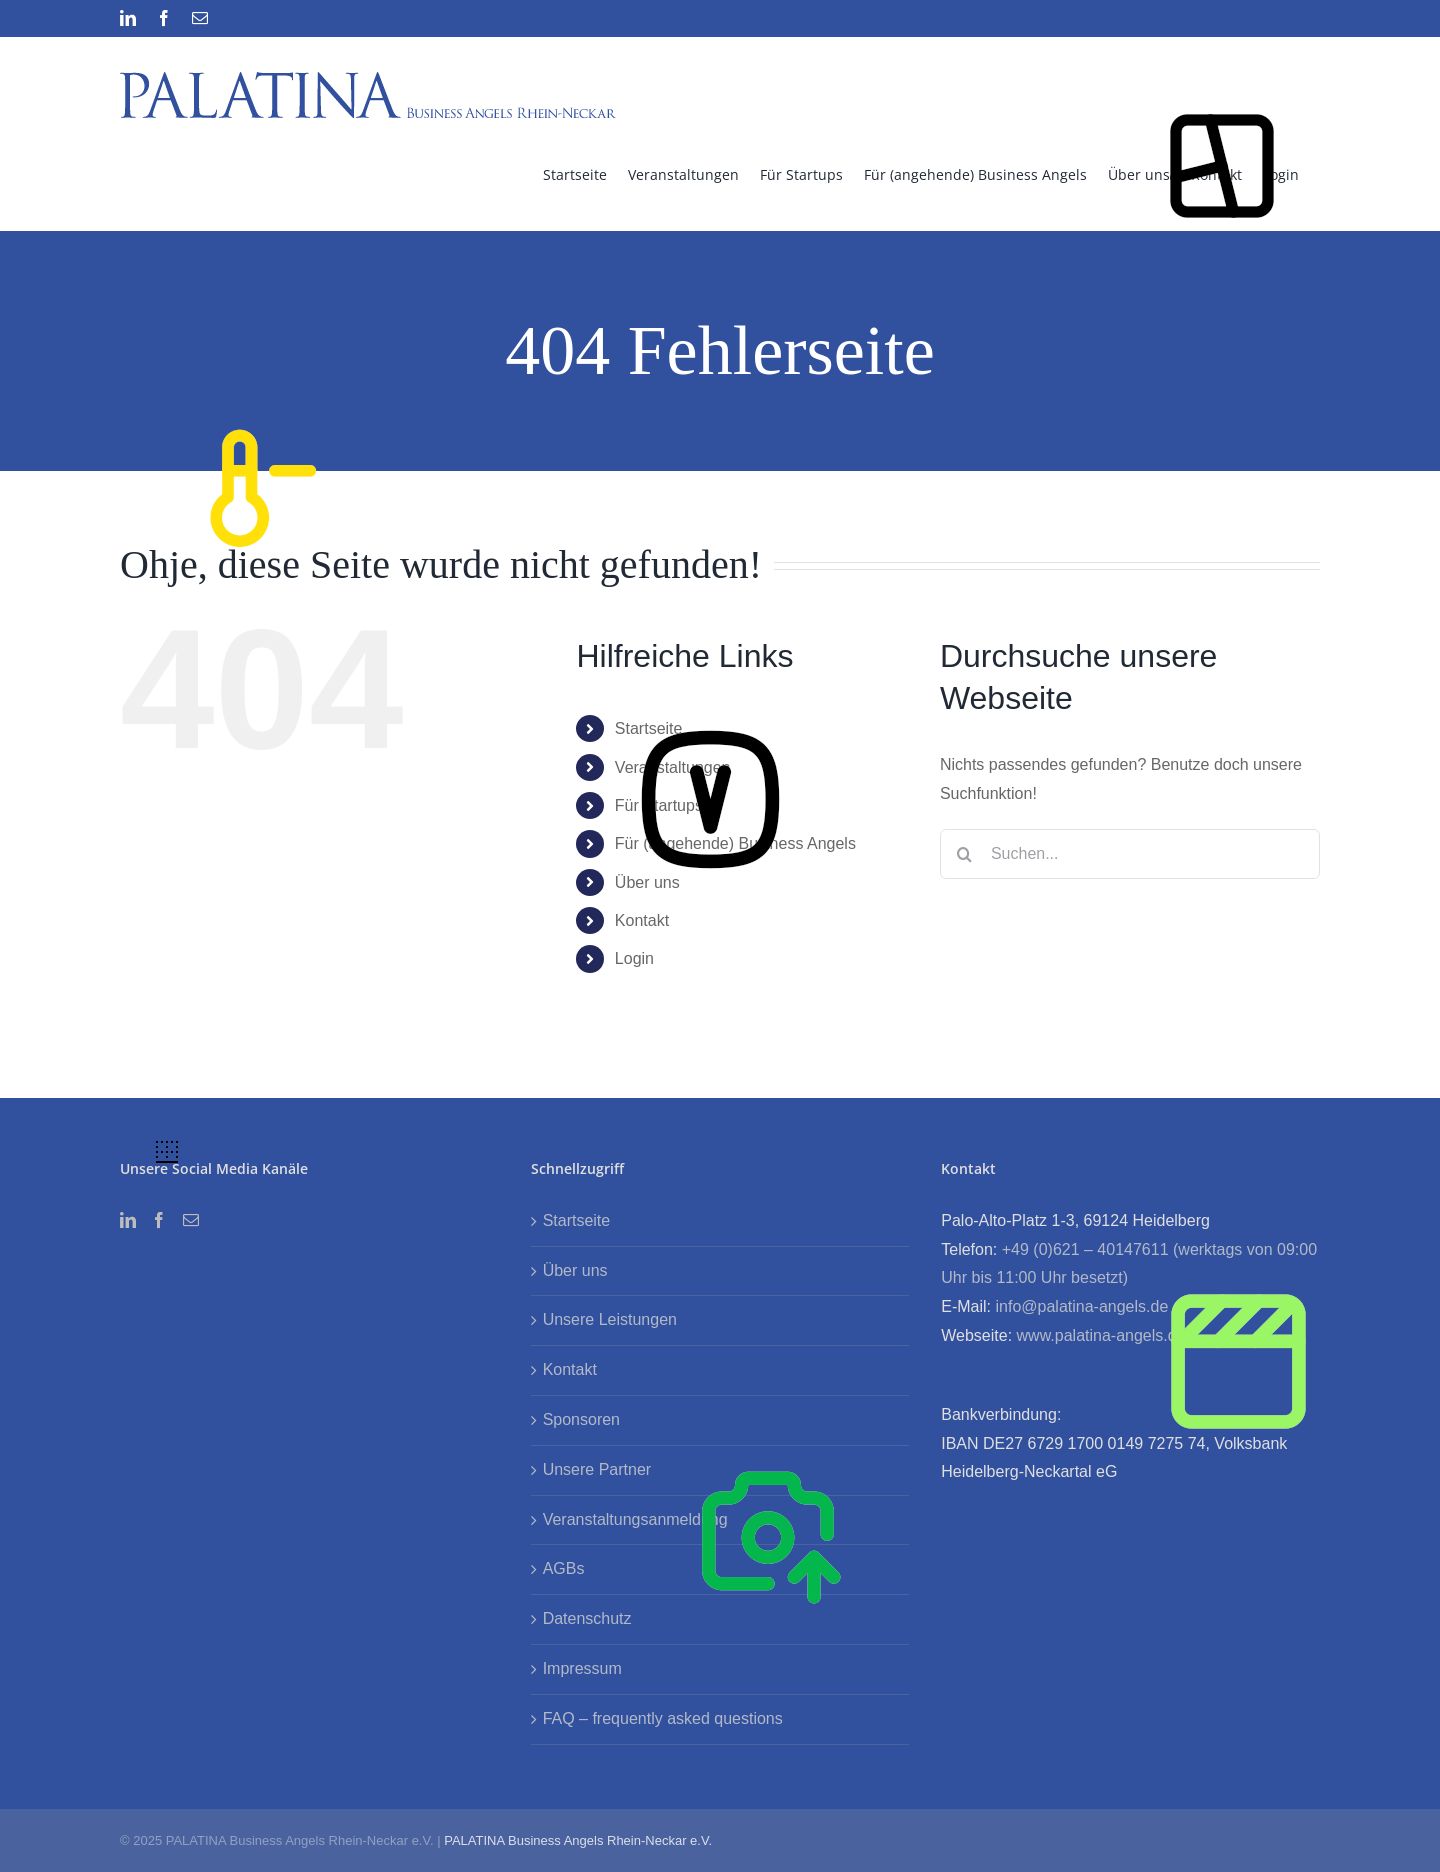 This screenshot has height=1872, width=1440. Describe the element at coordinates (1222, 166) in the screenshot. I see `switch to collage layout view` at that location.